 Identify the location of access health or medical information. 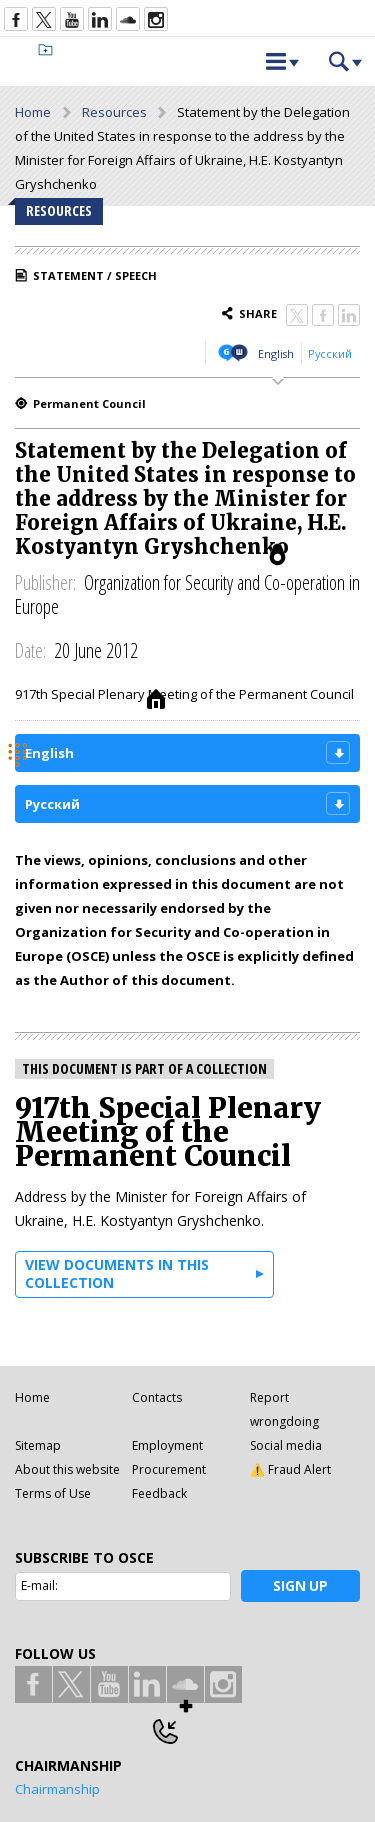
(186, 1706).